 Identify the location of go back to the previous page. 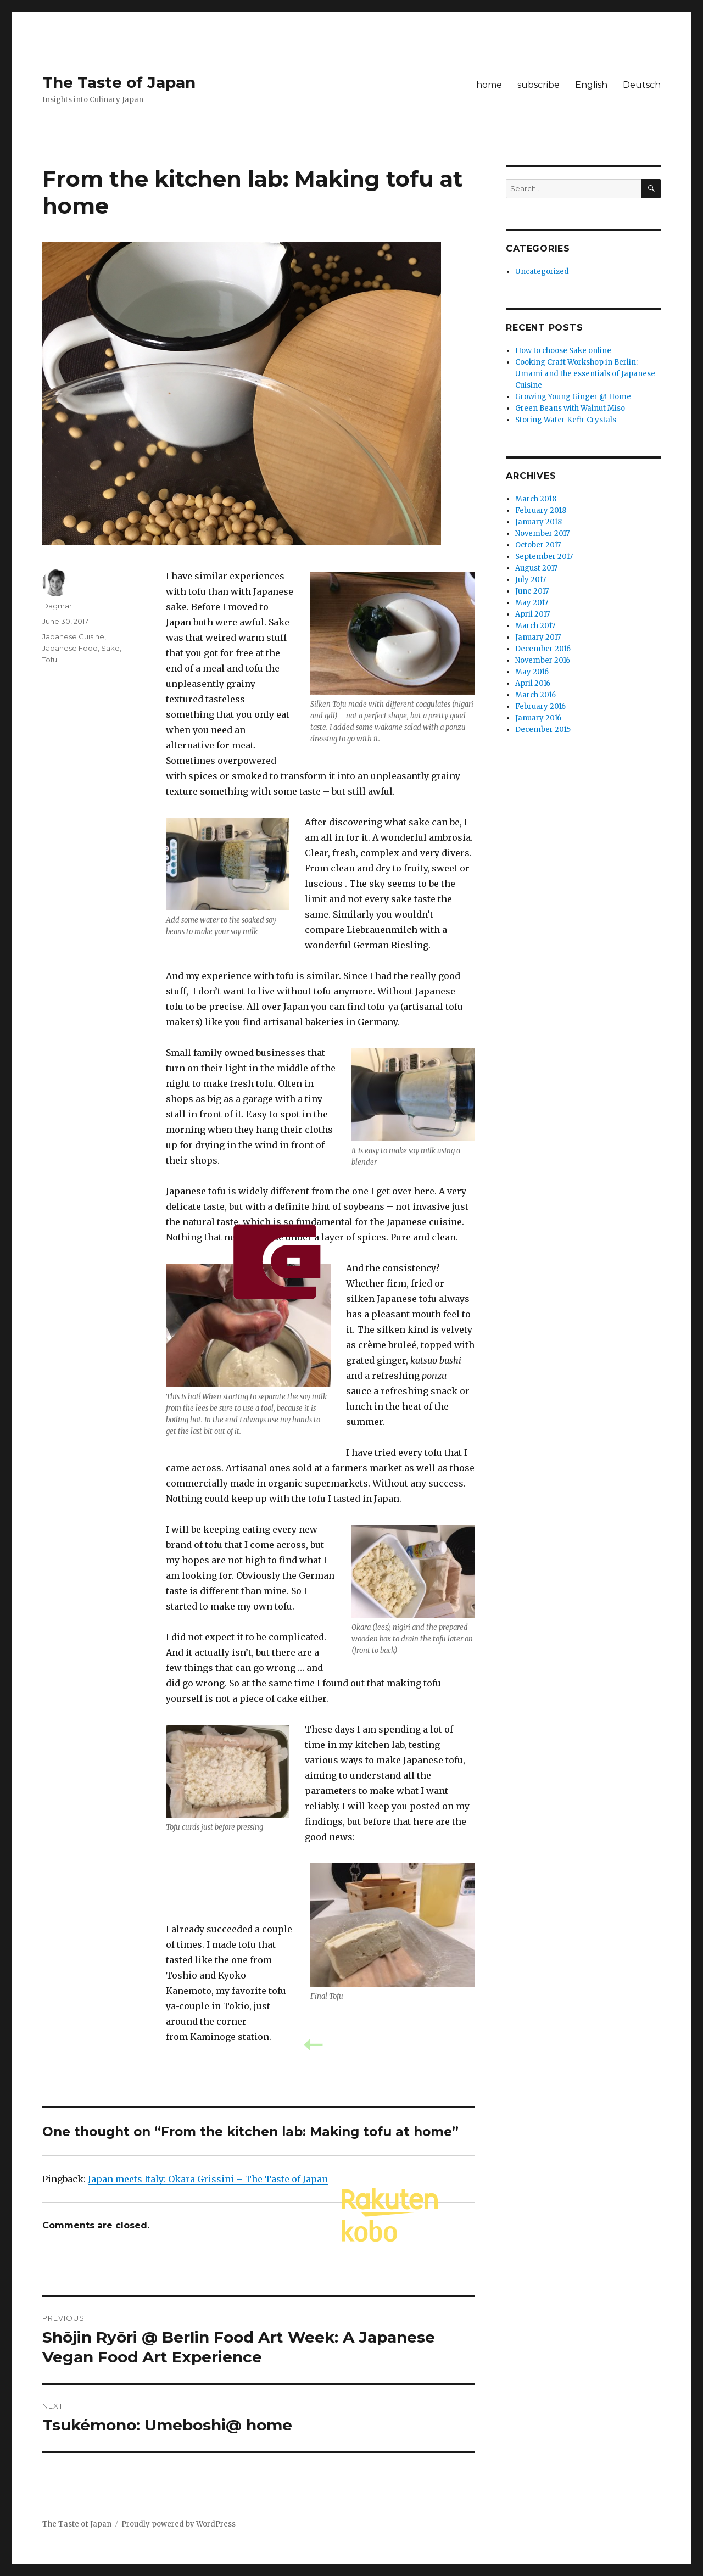
(313, 2044).